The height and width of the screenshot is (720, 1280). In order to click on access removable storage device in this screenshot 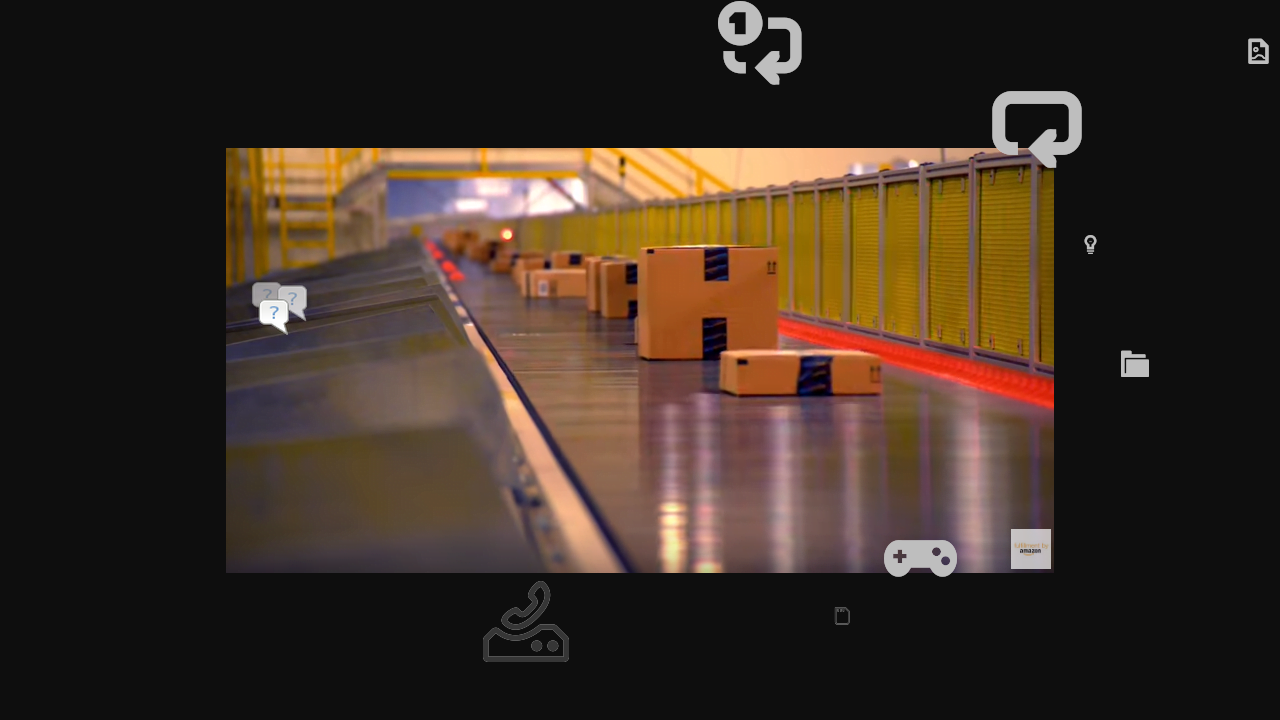, I will do `click(841, 615)`.